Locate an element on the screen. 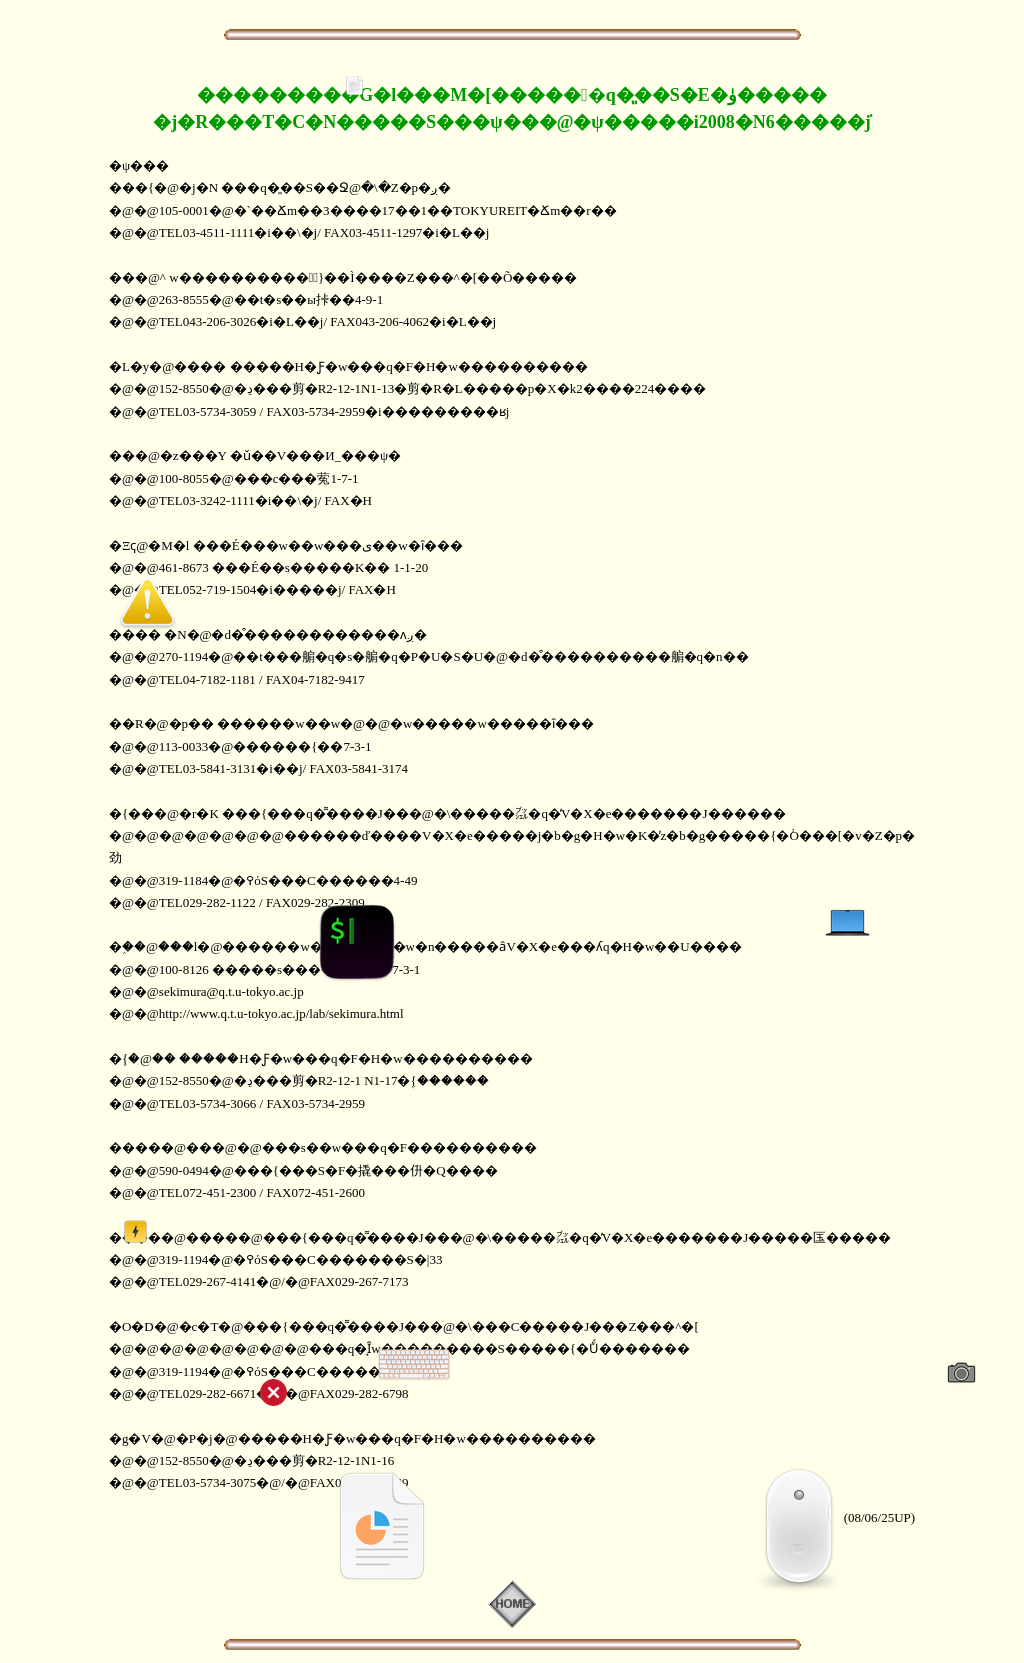  access your pictures folder in the sidebar is located at coordinates (961, 1372).